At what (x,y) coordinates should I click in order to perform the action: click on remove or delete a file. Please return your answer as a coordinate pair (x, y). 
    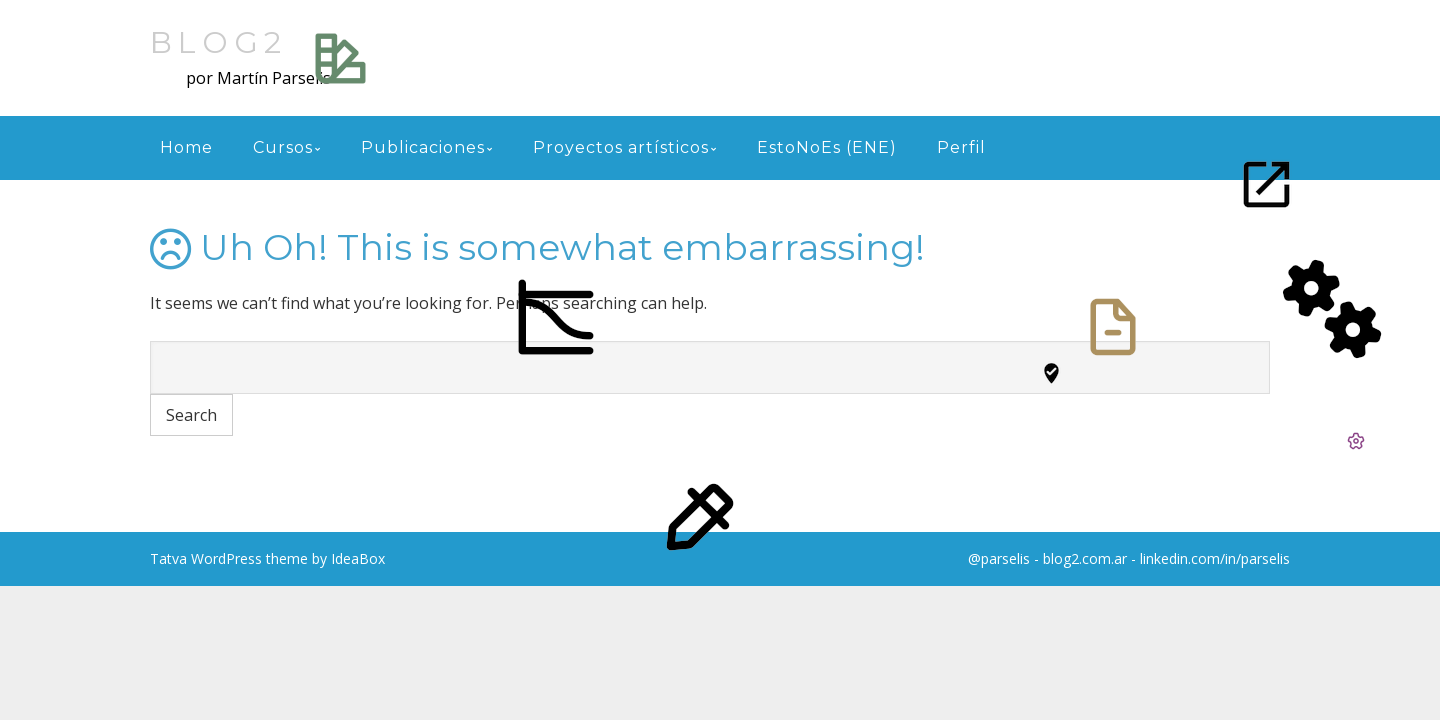
    Looking at the image, I should click on (1113, 327).